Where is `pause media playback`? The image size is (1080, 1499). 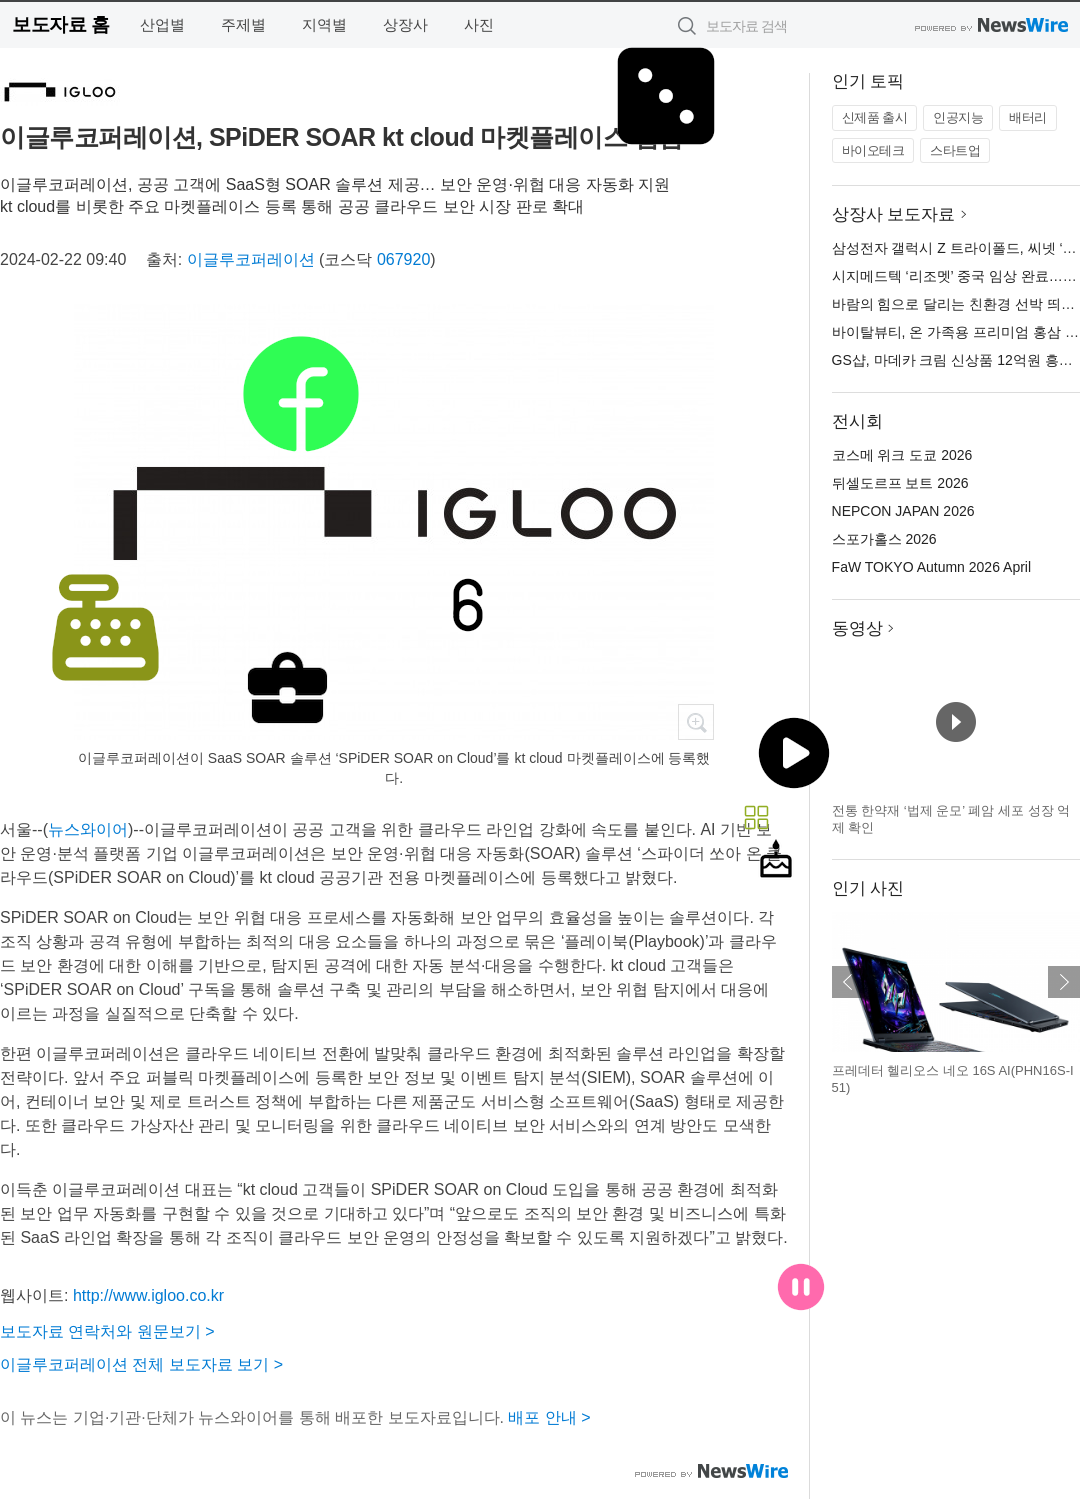 pause media playback is located at coordinates (801, 1287).